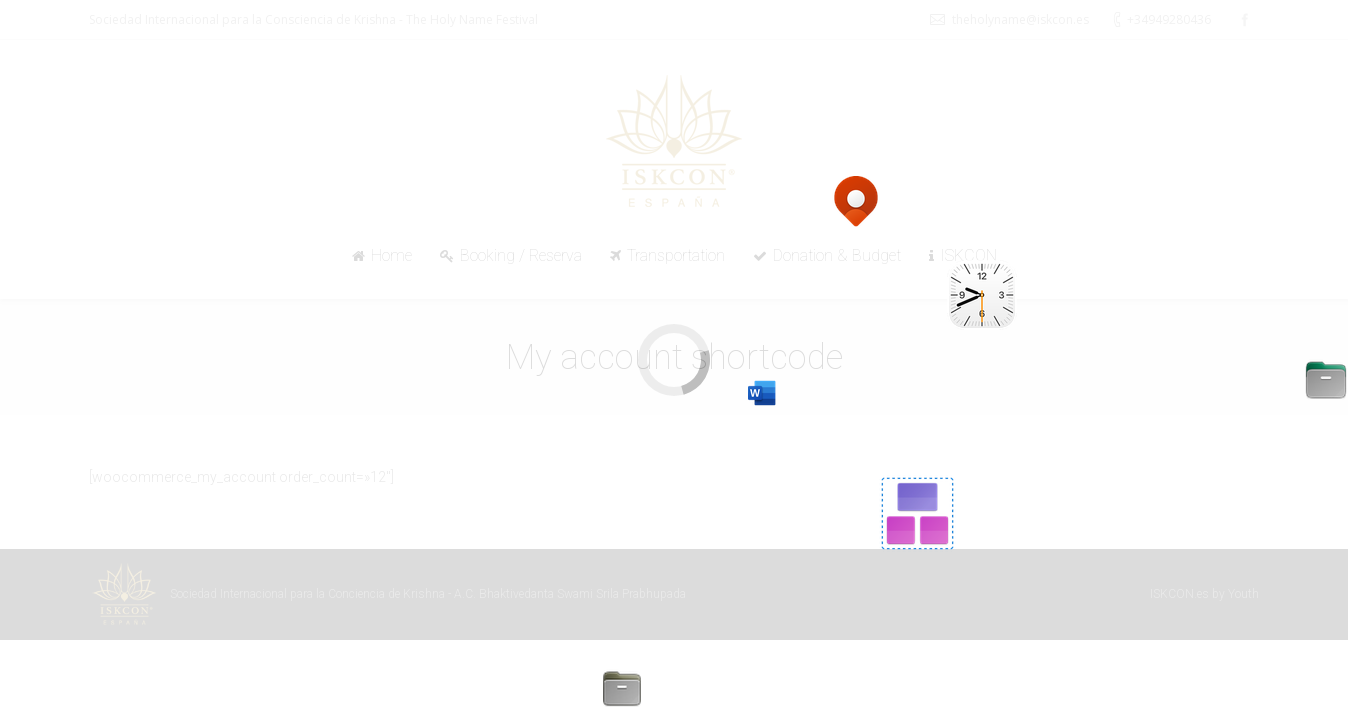 This screenshot has width=1348, height=720. I want to click on open the file manager, so click(622, 688).